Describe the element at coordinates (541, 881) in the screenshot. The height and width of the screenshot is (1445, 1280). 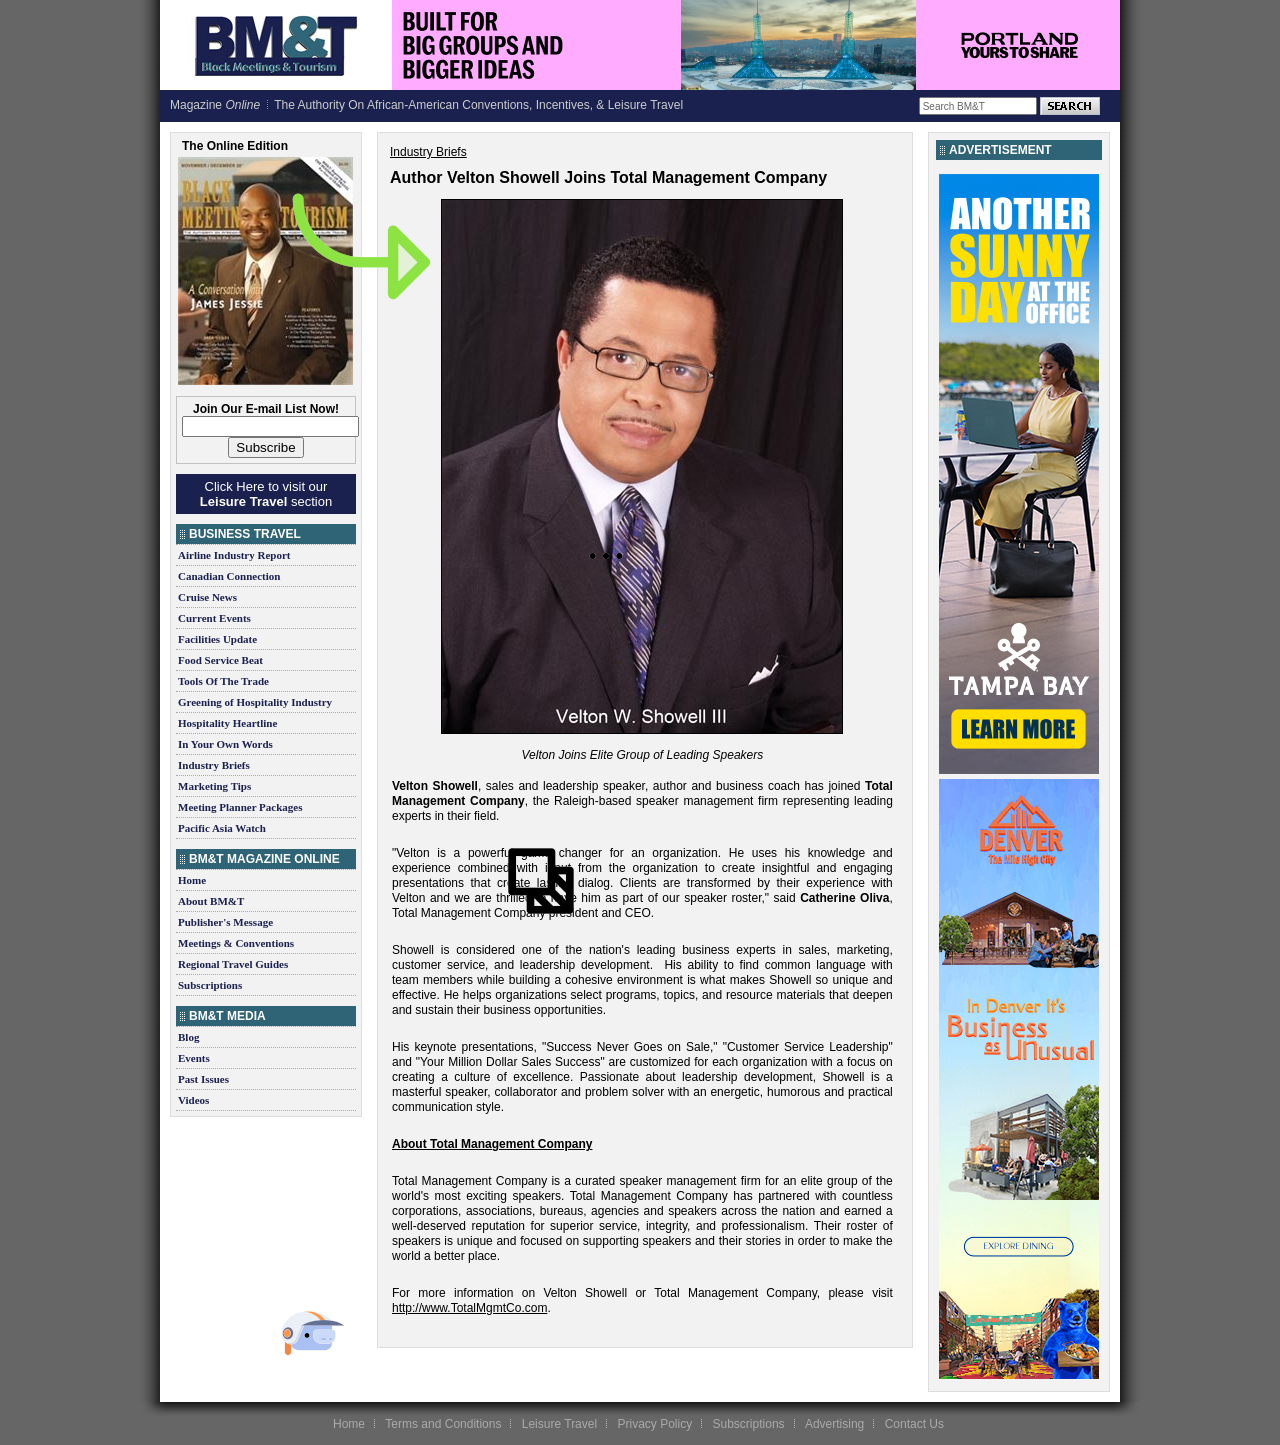
I see `remove selected layer or element` at that location.